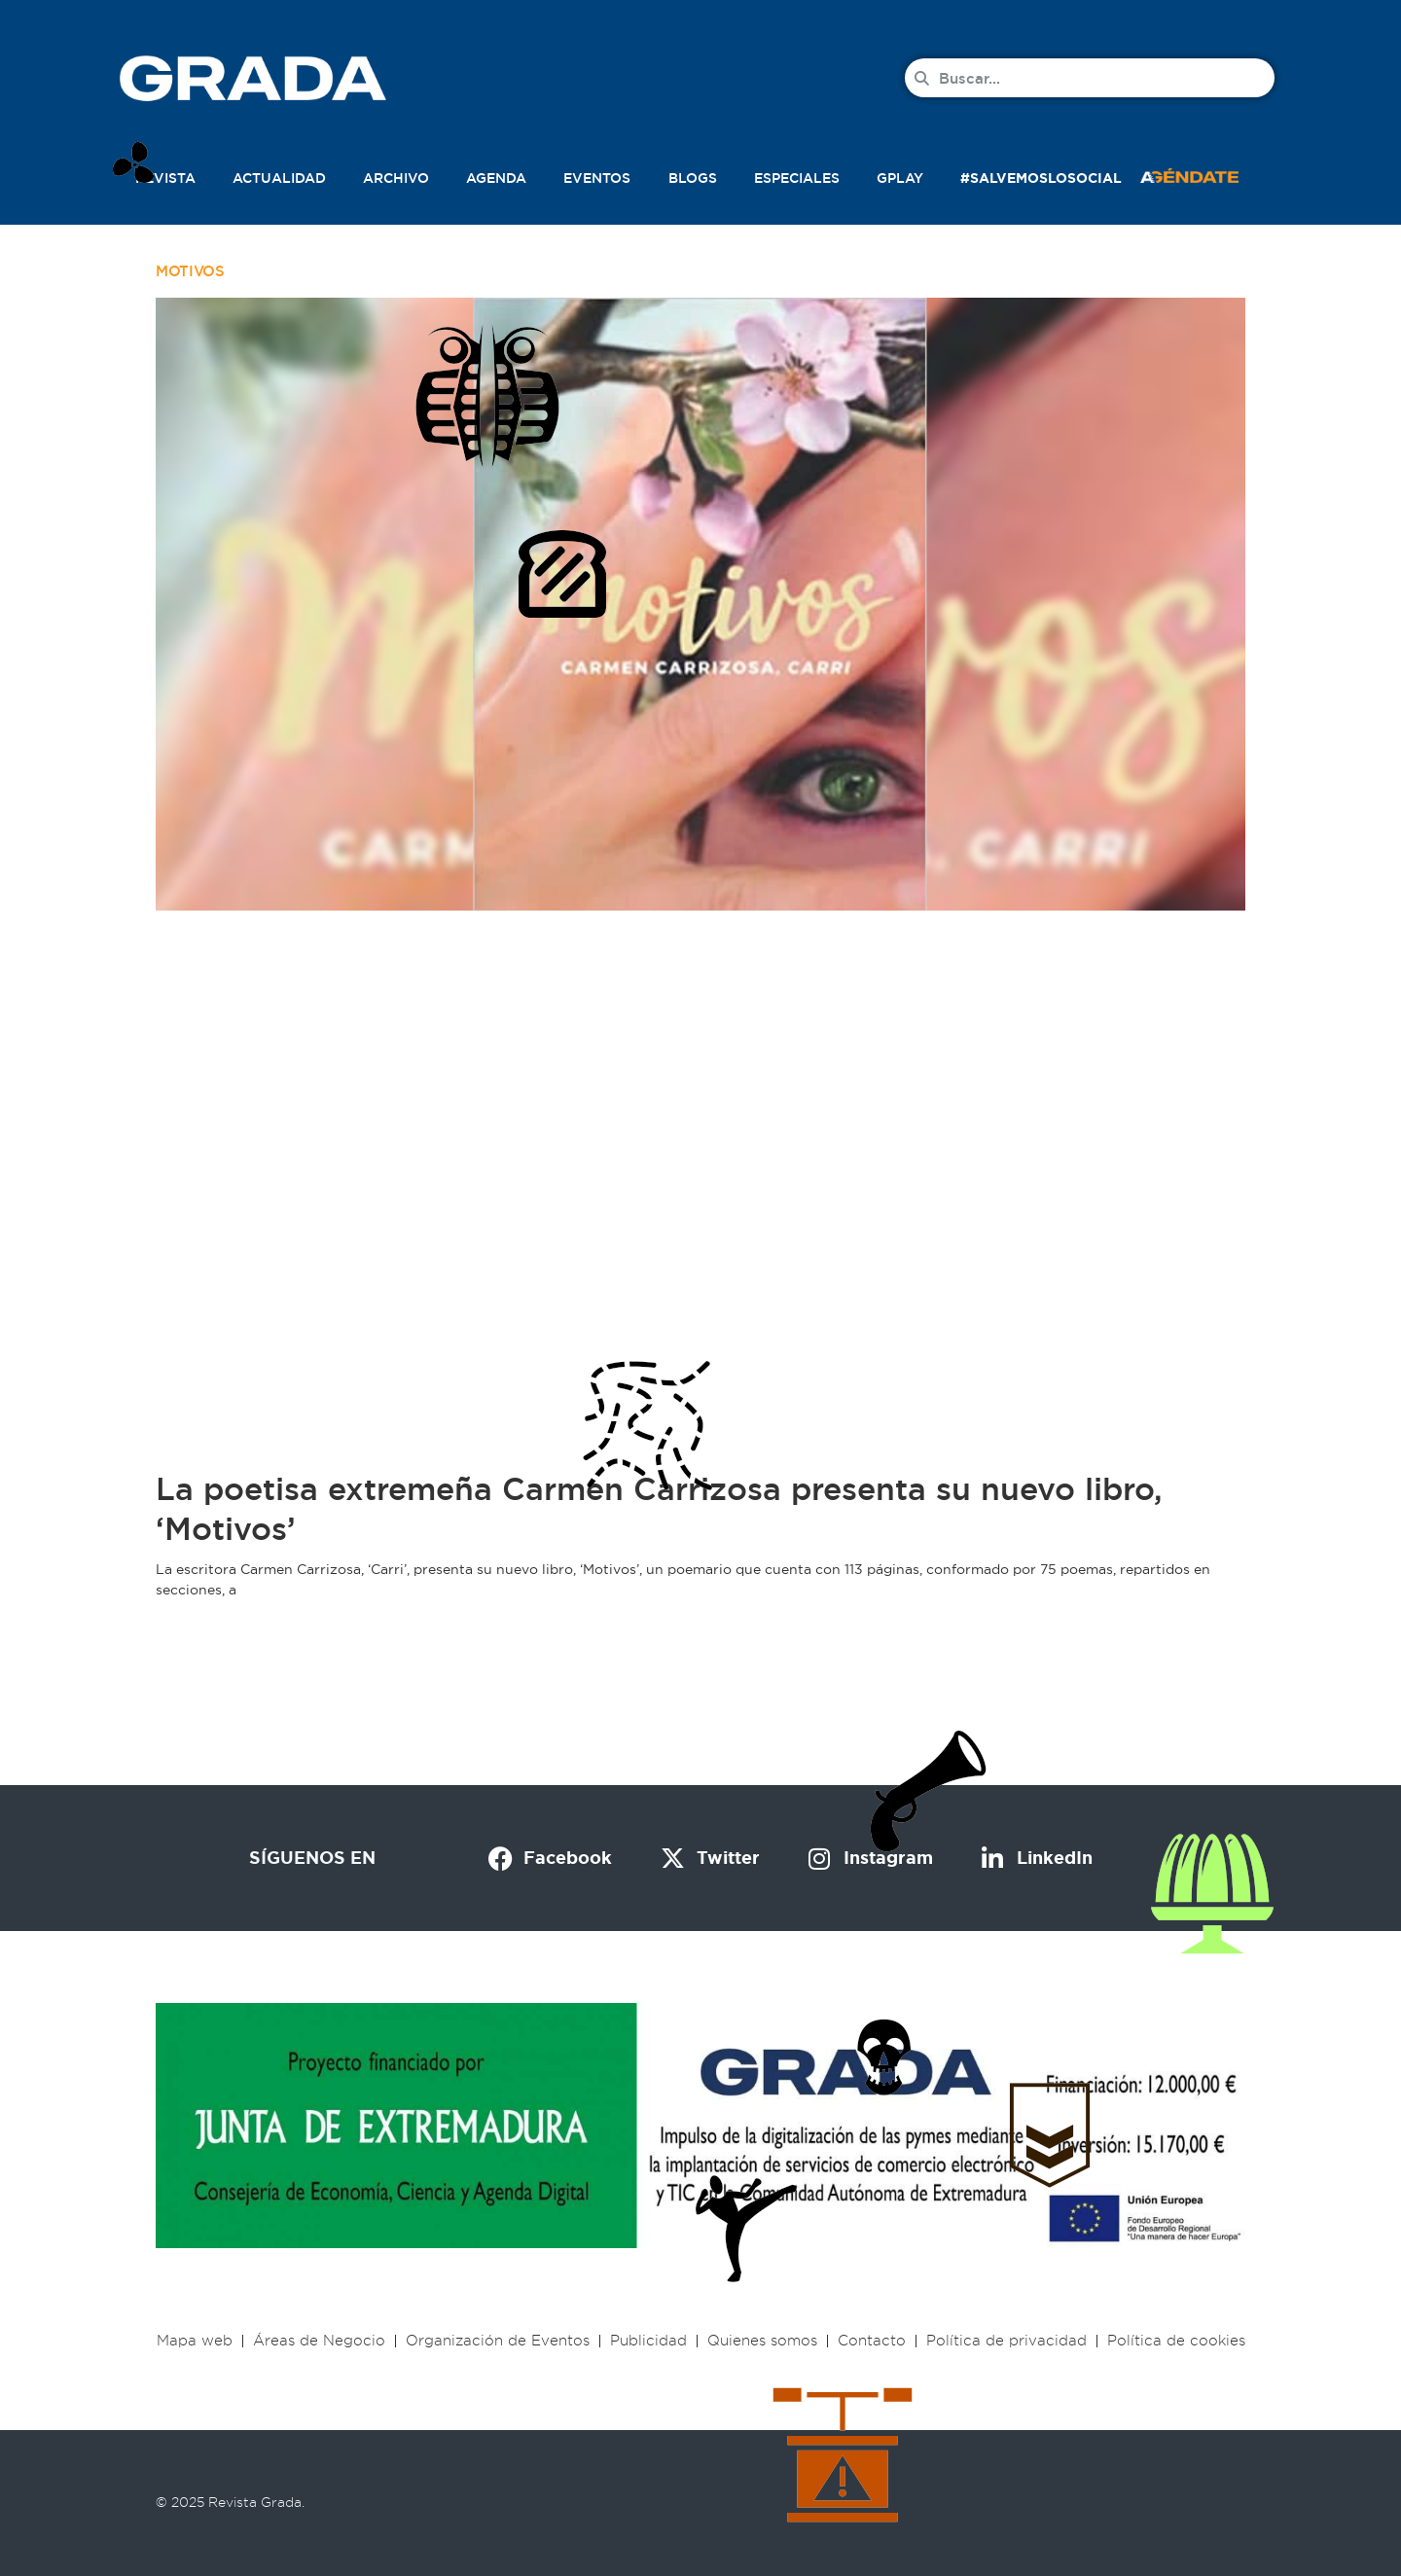 The width and height of the screenshot is (1401, 2576). What do you see at coordinates (133, 162) in the screenshot?
I see `access boat or marine vehicle settings` at bounding box center [133, 162].